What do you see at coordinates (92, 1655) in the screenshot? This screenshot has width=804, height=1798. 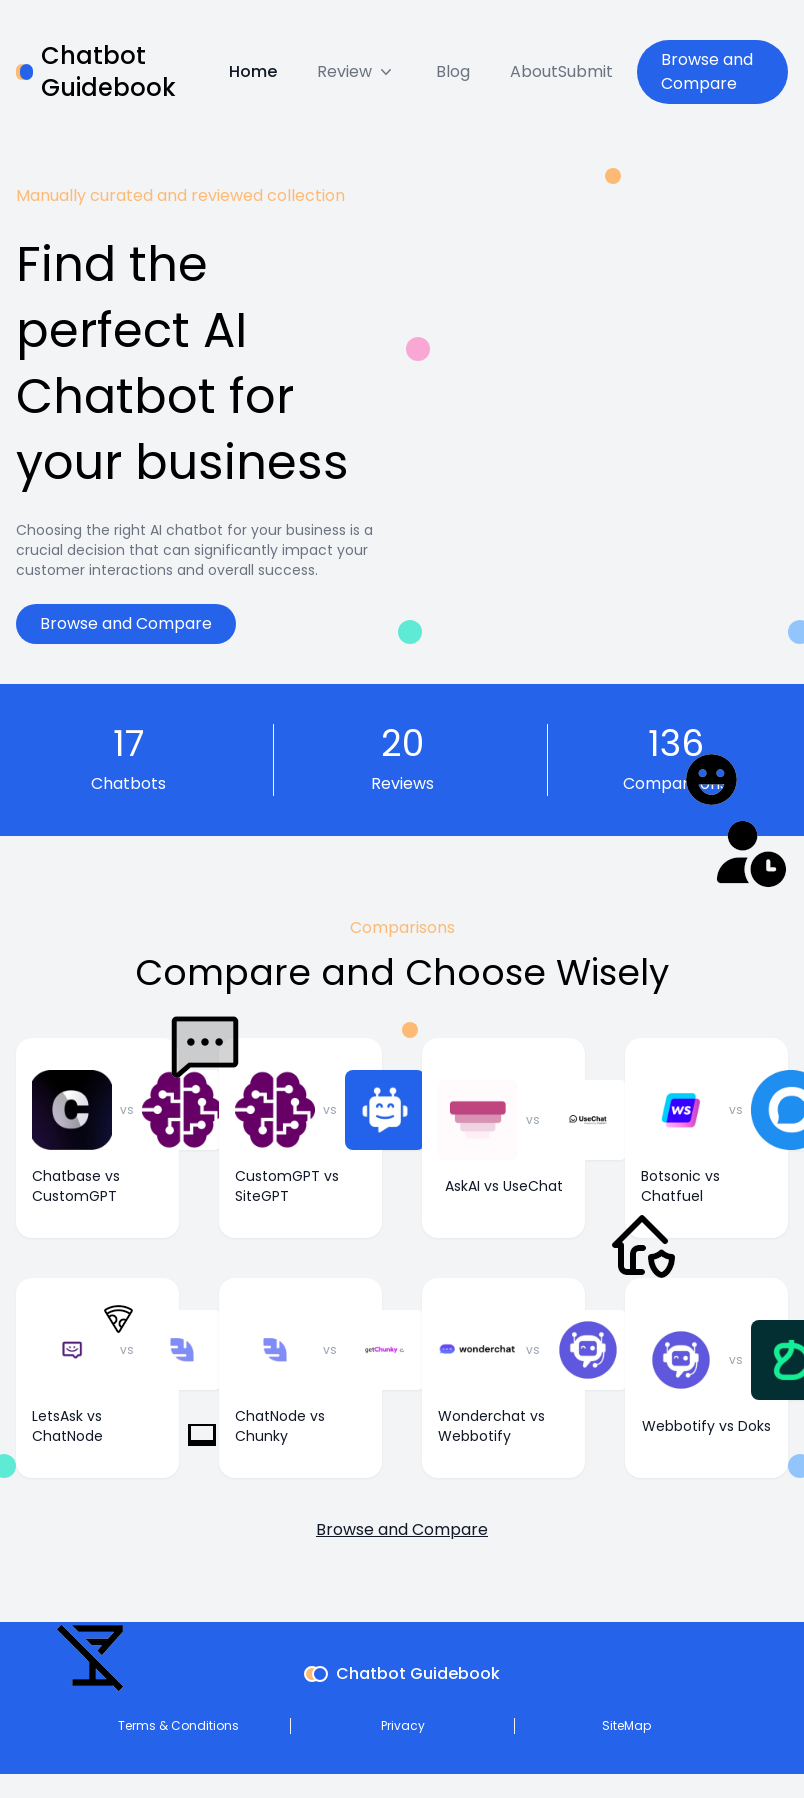 I see `indicates alcohol-free zone or no drinks allowed` at bounding box center [92, 1655].